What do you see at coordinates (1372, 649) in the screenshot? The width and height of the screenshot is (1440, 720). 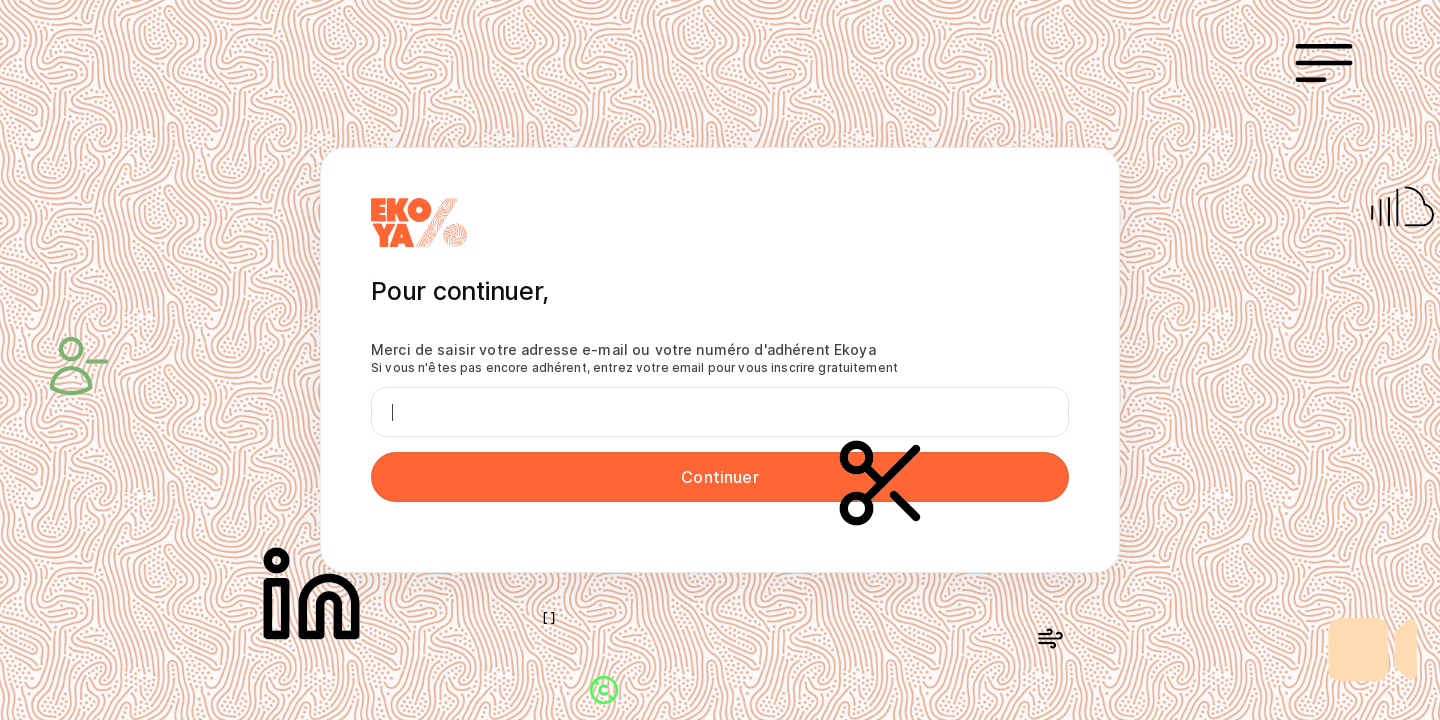 I see `start a video call` at bounding box center [1372, 649].